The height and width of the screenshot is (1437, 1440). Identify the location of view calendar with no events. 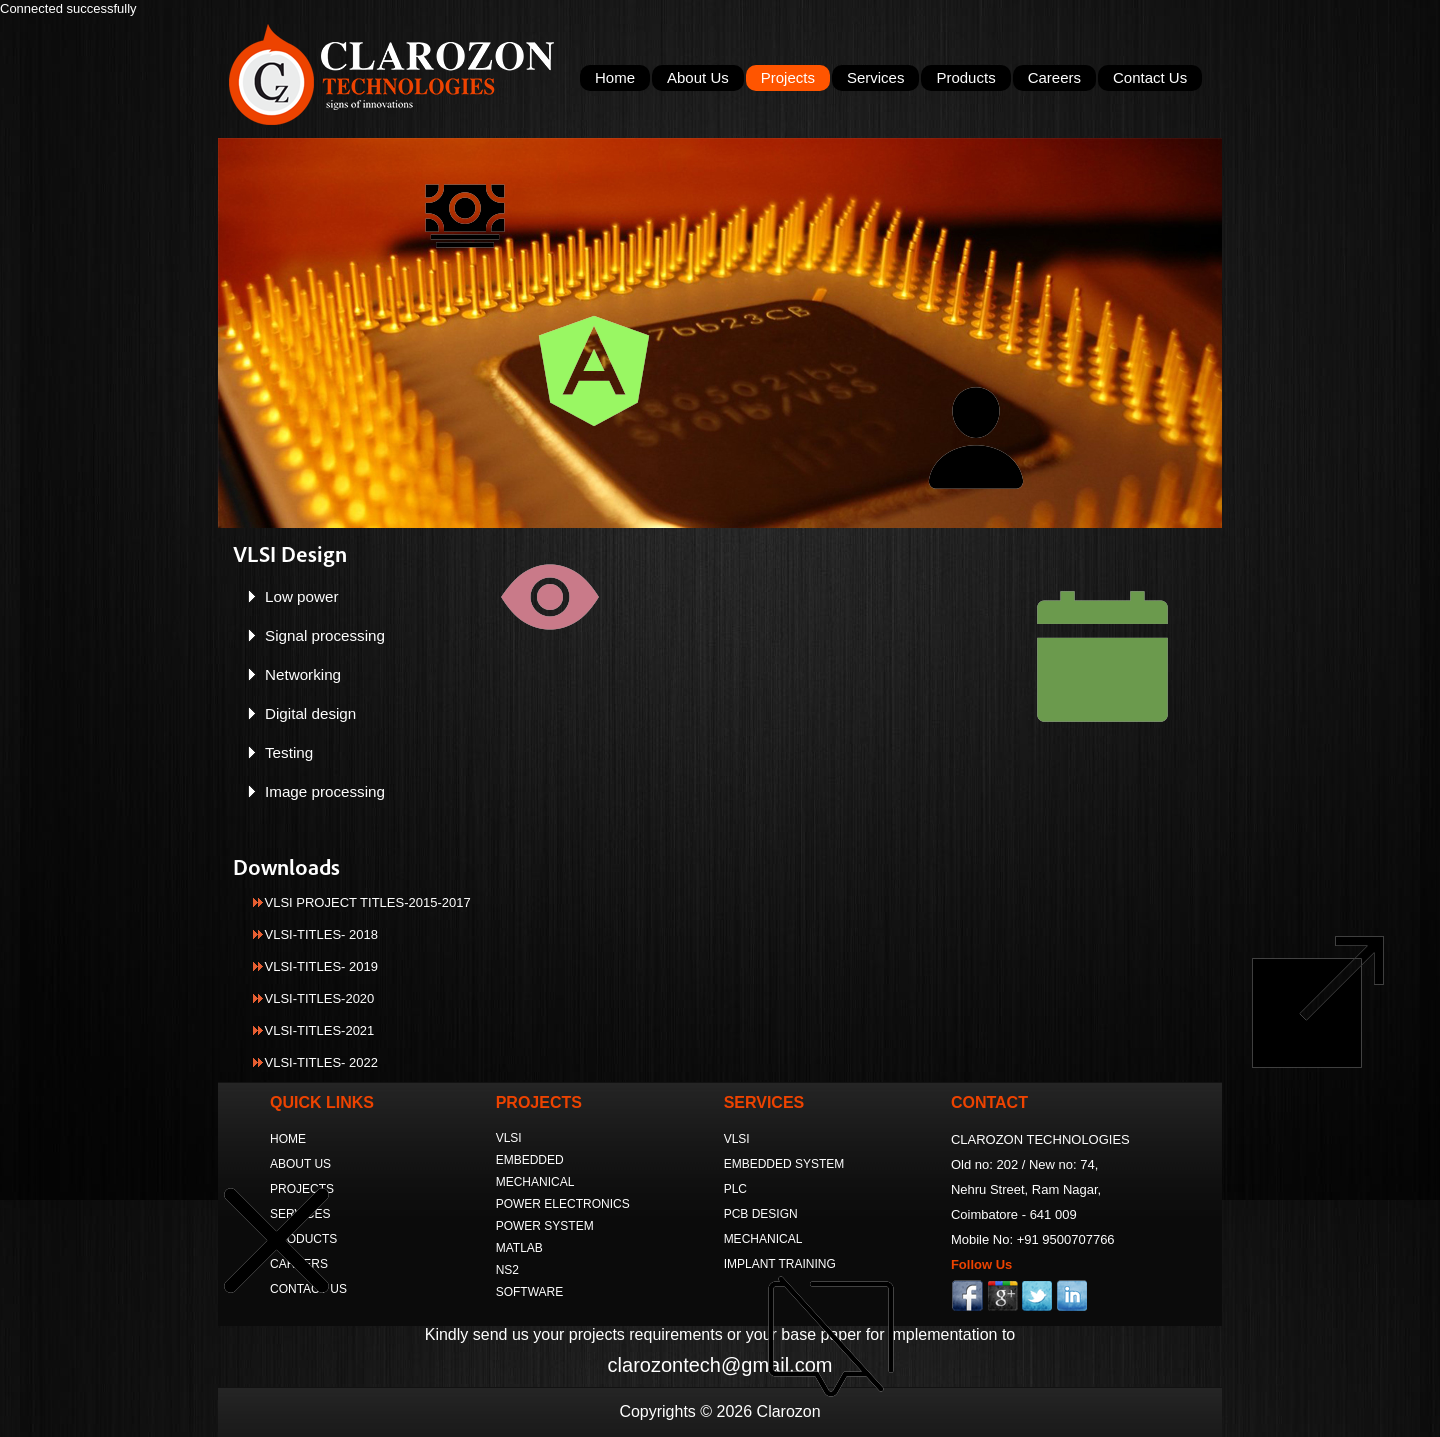
(1102, 656).